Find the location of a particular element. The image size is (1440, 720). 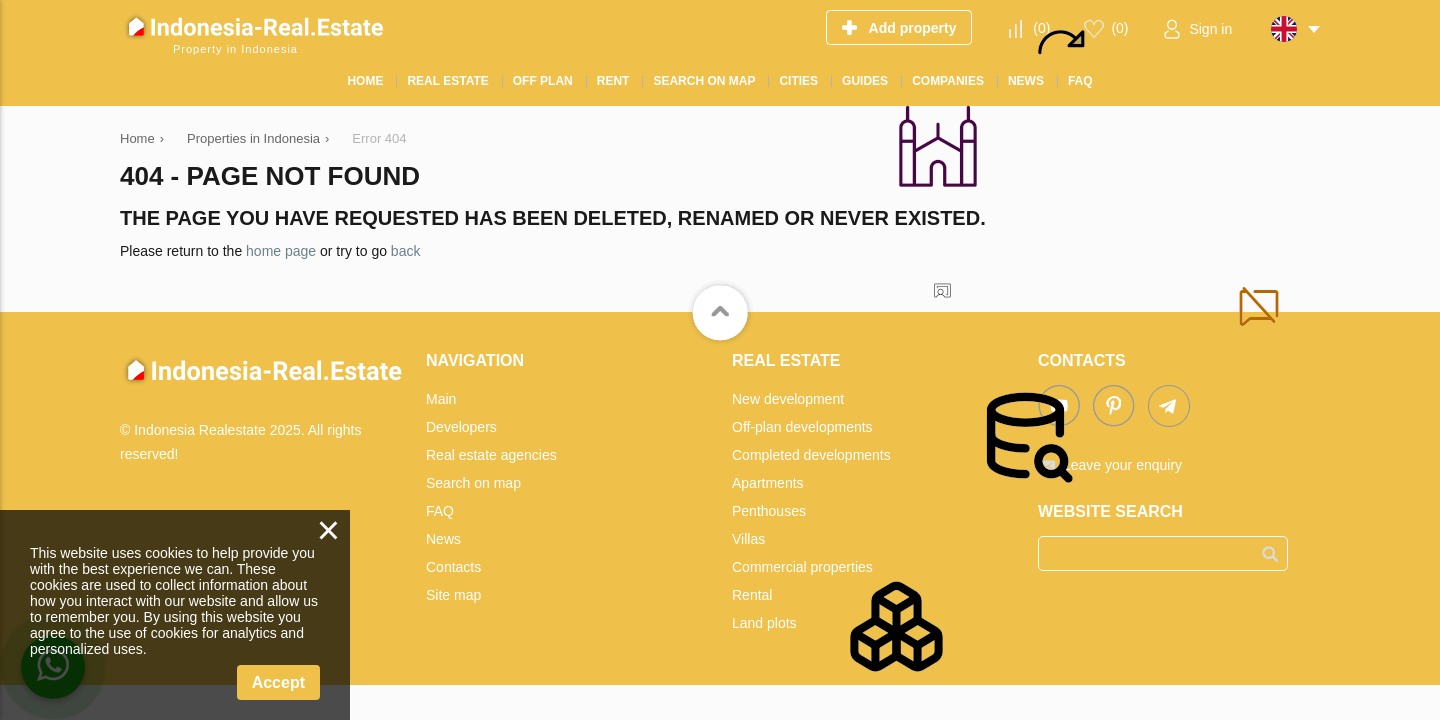

mute or disable chat notifications is located at coordinates (1259, 305).